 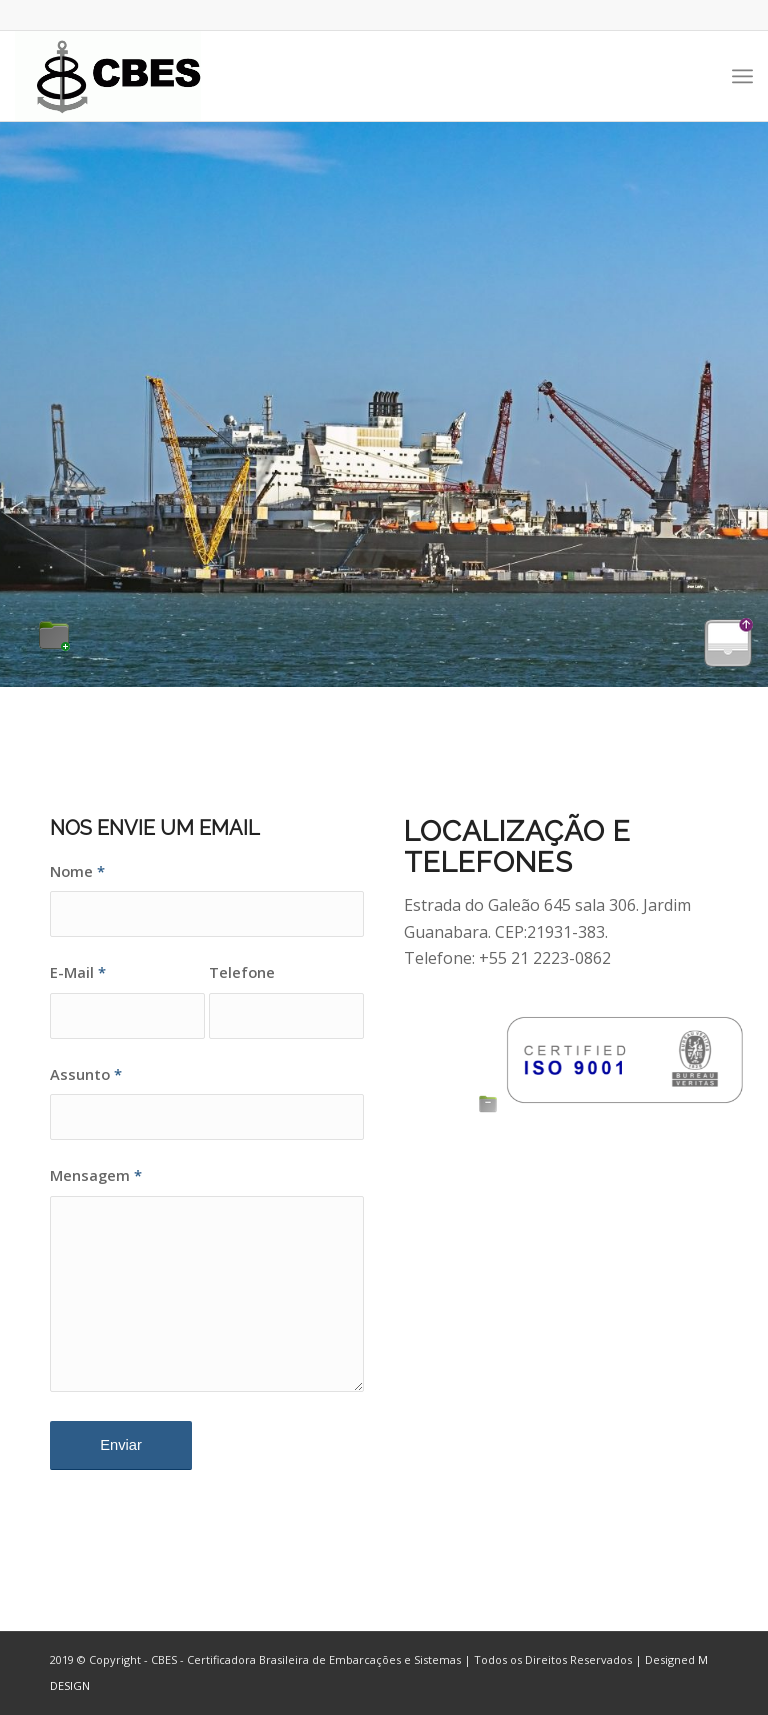 I want to click on view outgoing mail queue, so click(x=728, y=643).